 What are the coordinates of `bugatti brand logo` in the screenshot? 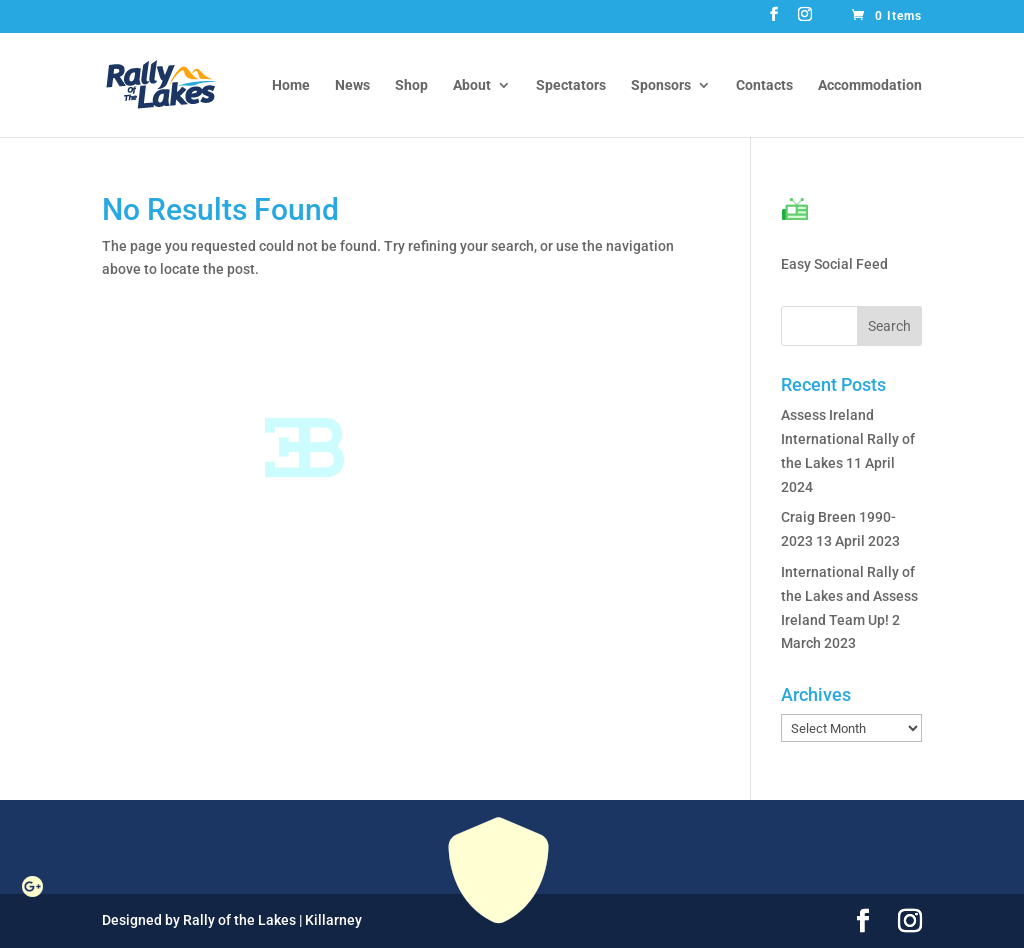 It's located at (304, 447).